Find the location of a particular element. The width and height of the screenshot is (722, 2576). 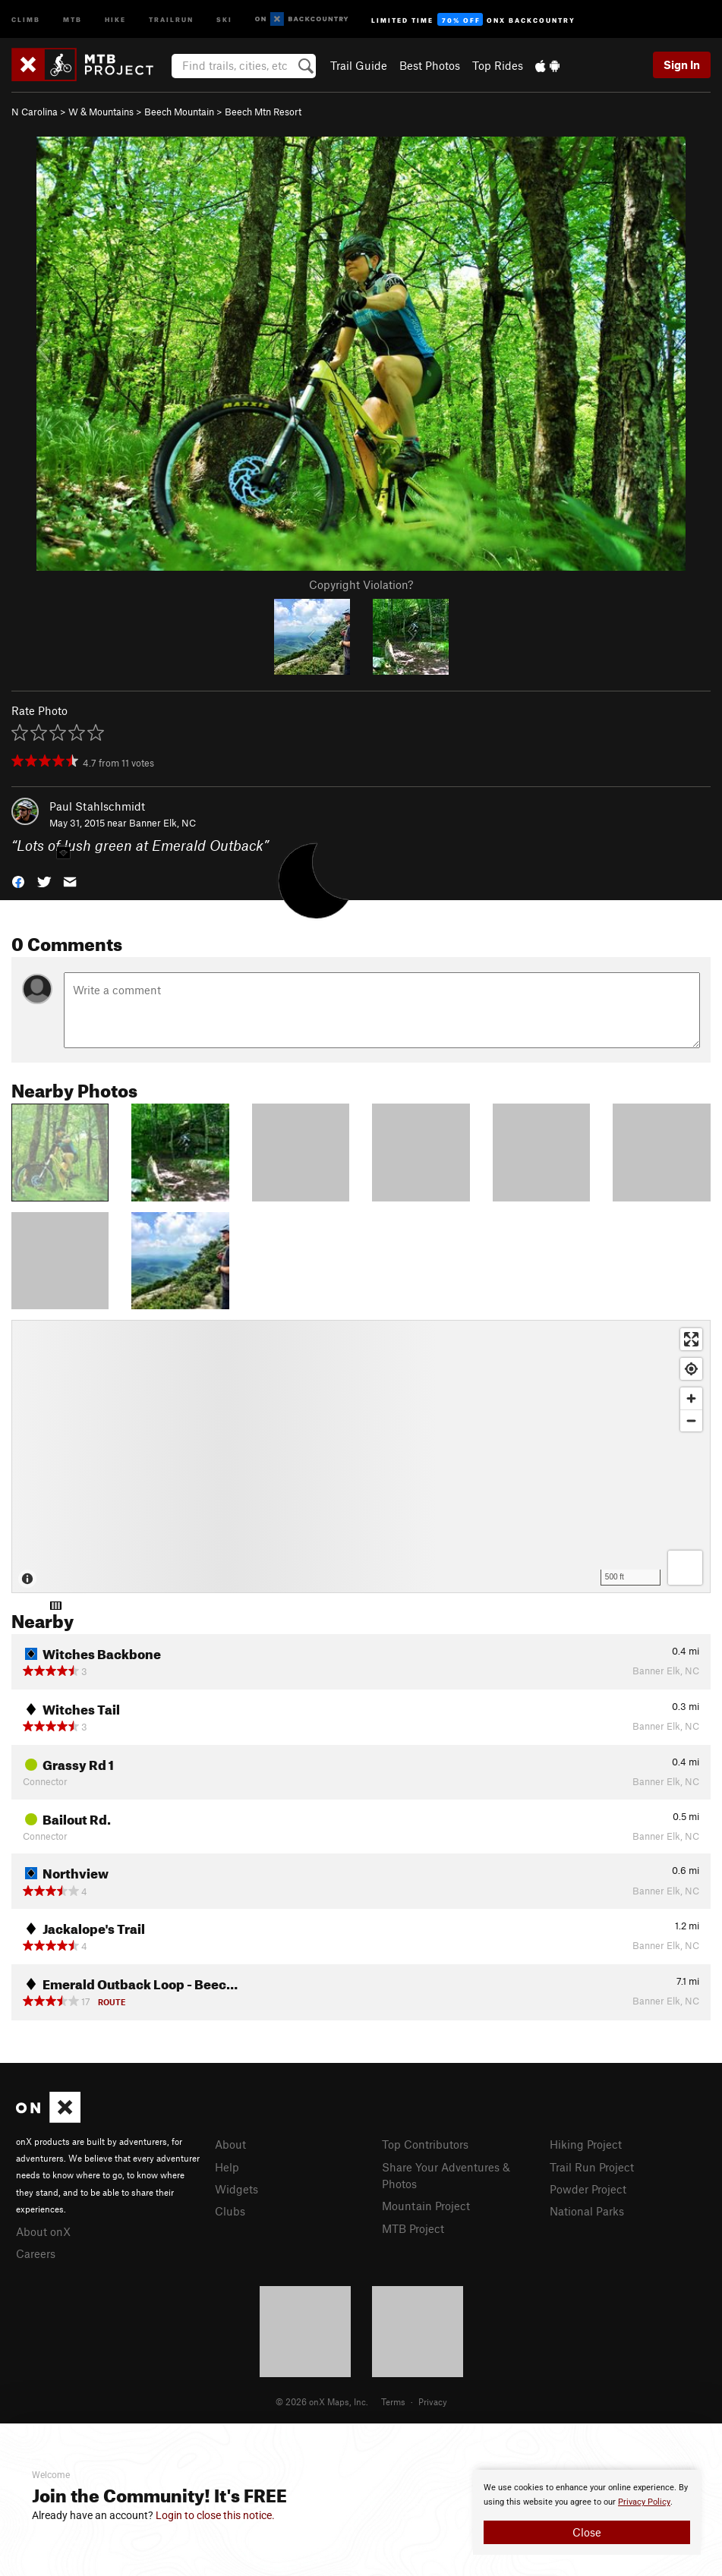

switch to week view in a calendar is located at coordinates (55, 1605).